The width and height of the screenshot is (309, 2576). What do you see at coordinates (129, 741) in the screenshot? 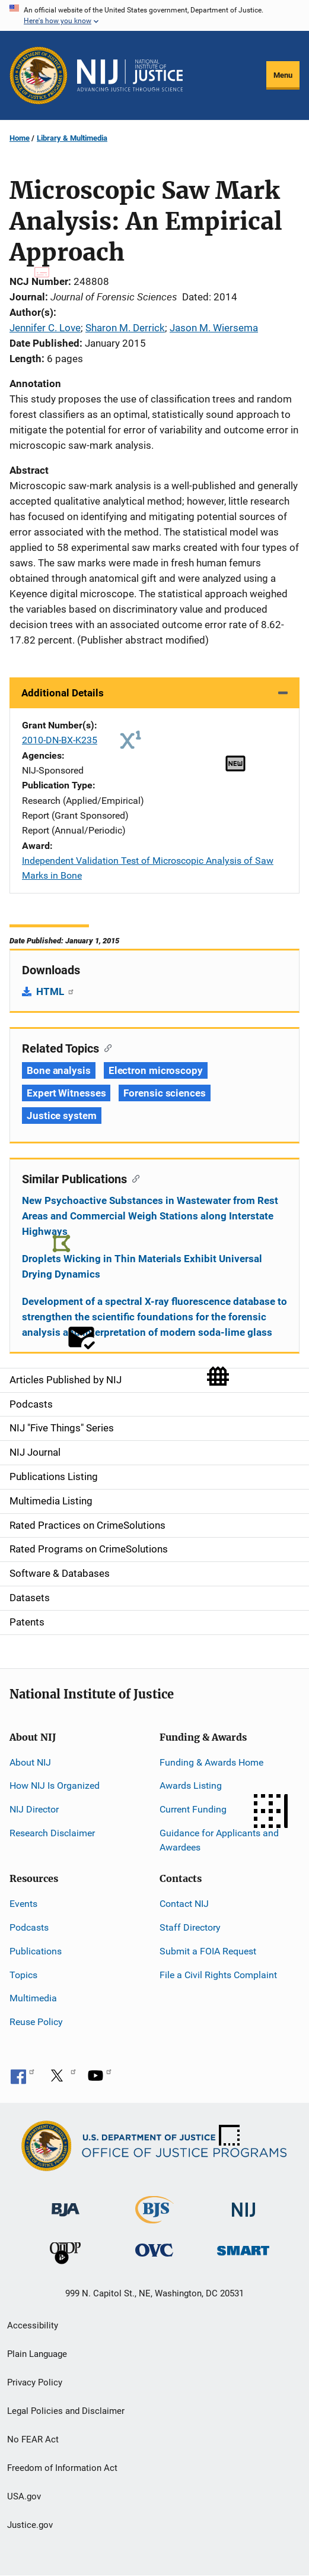
I see `apply superscript formatting to selected text` at bounding box center [129, 741].